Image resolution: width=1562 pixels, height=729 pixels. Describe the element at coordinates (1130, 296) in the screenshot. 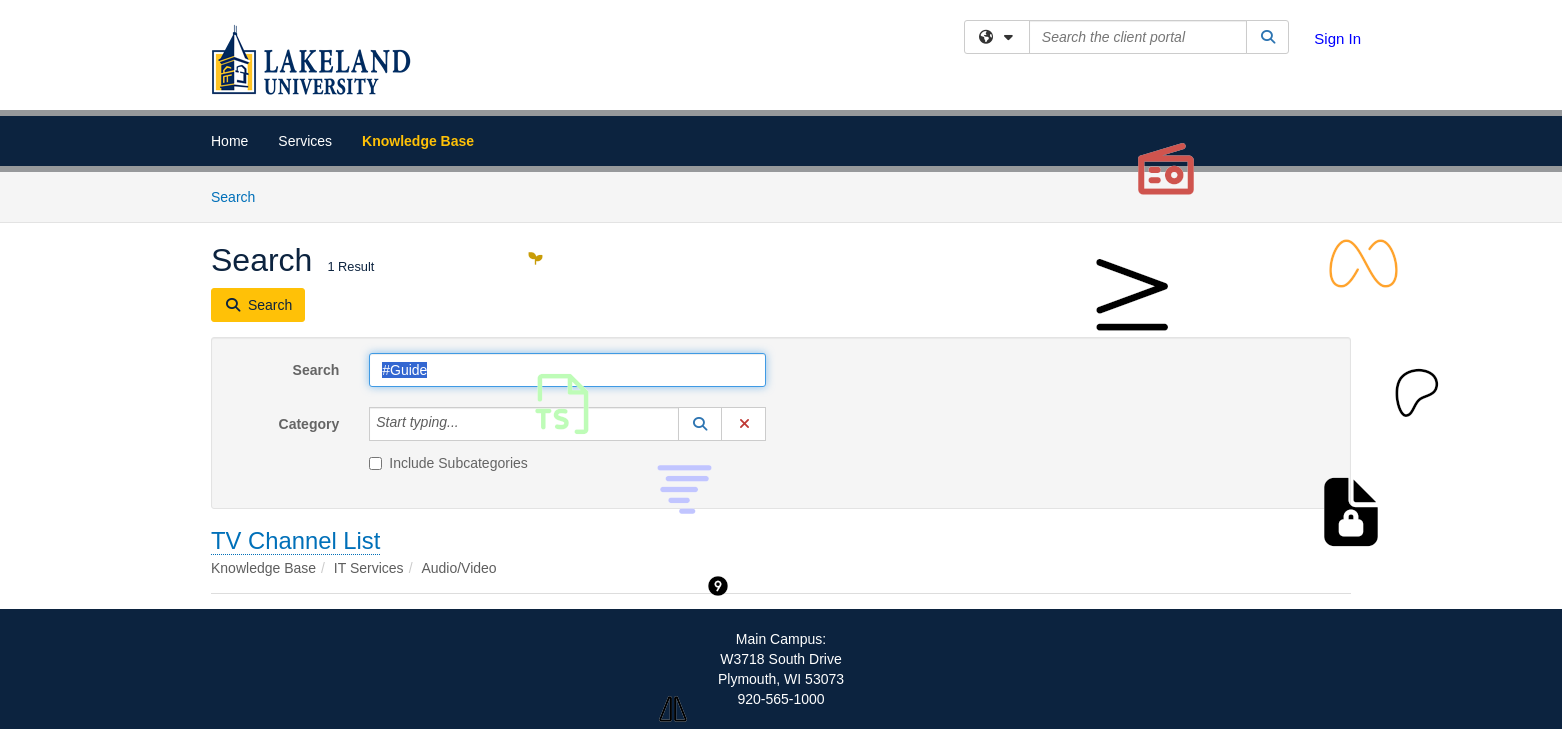

I see `greater than or equal to comparison operator` at that location.